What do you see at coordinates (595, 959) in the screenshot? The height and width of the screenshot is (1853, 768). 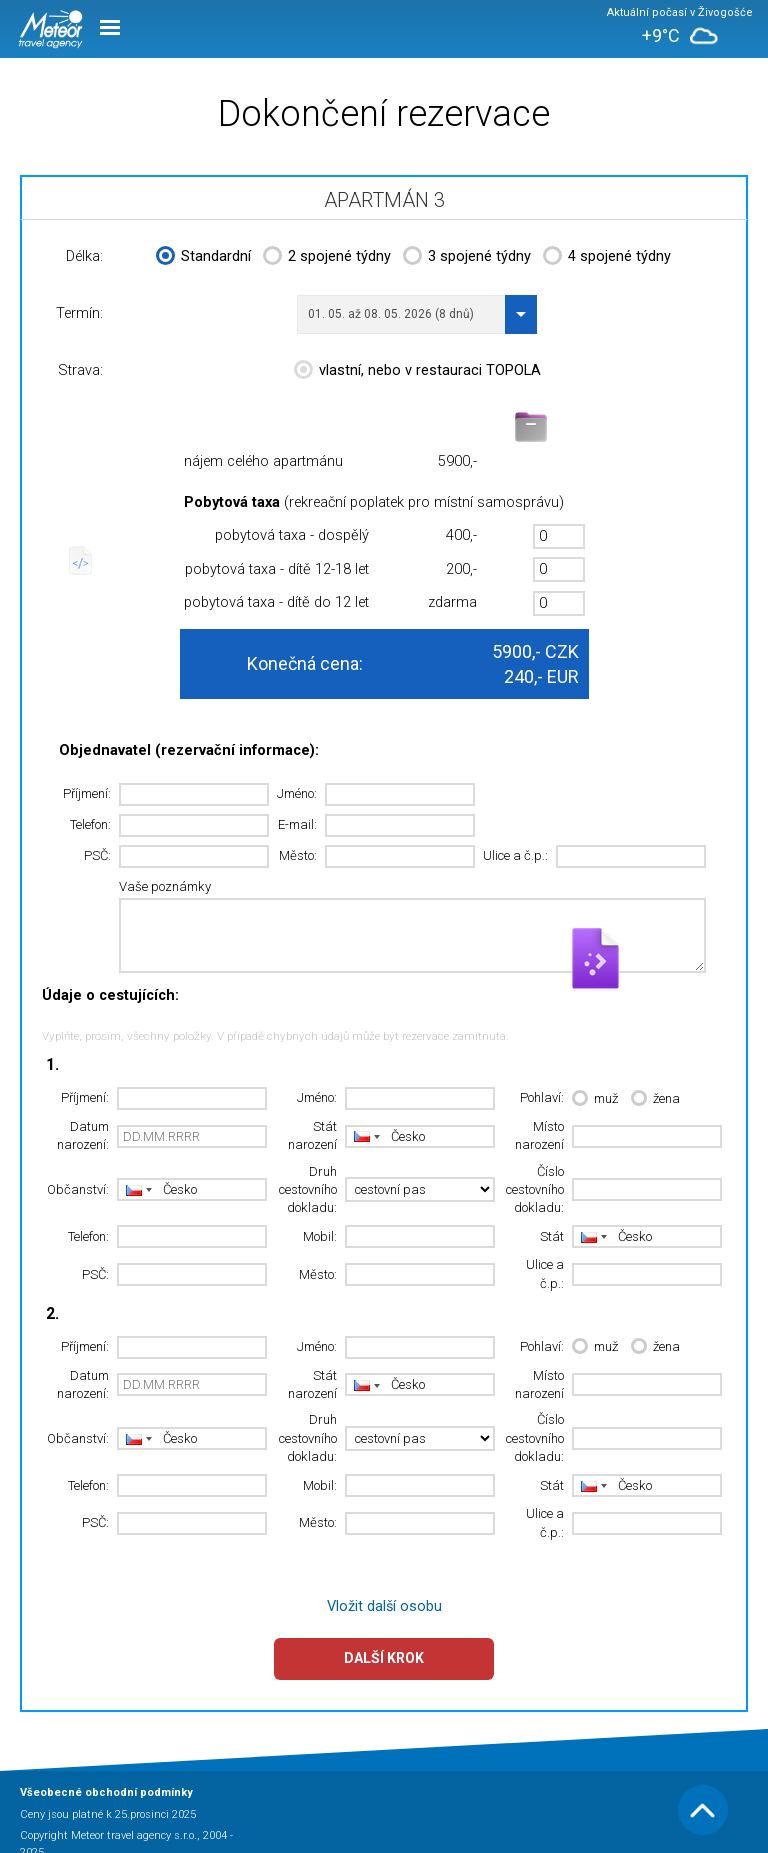 I see `plasma application file type indicator` at bounding box center [595, 959].